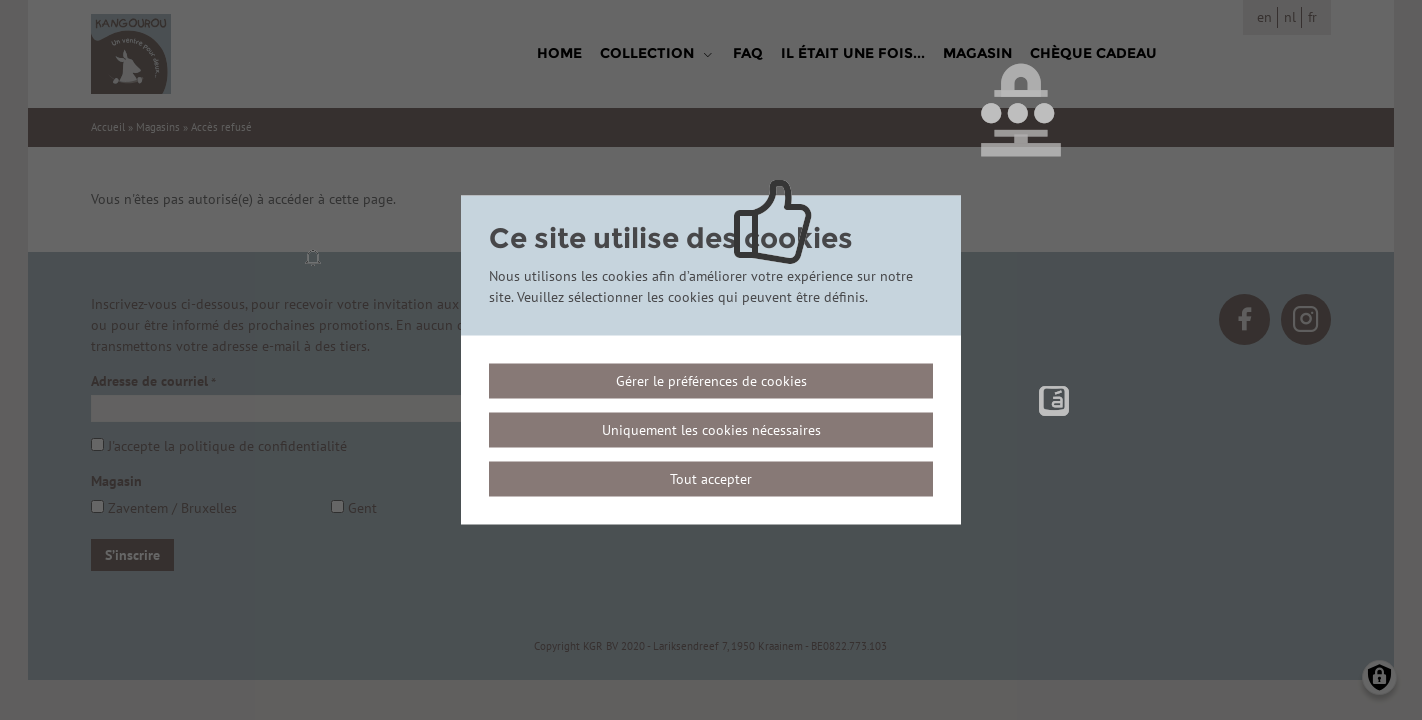 This screenshot has height=720, width=1422. What do you see at coordinates (313, 257) in the screenshot?
I see `access notification settings` at bounding box center [313, 257].